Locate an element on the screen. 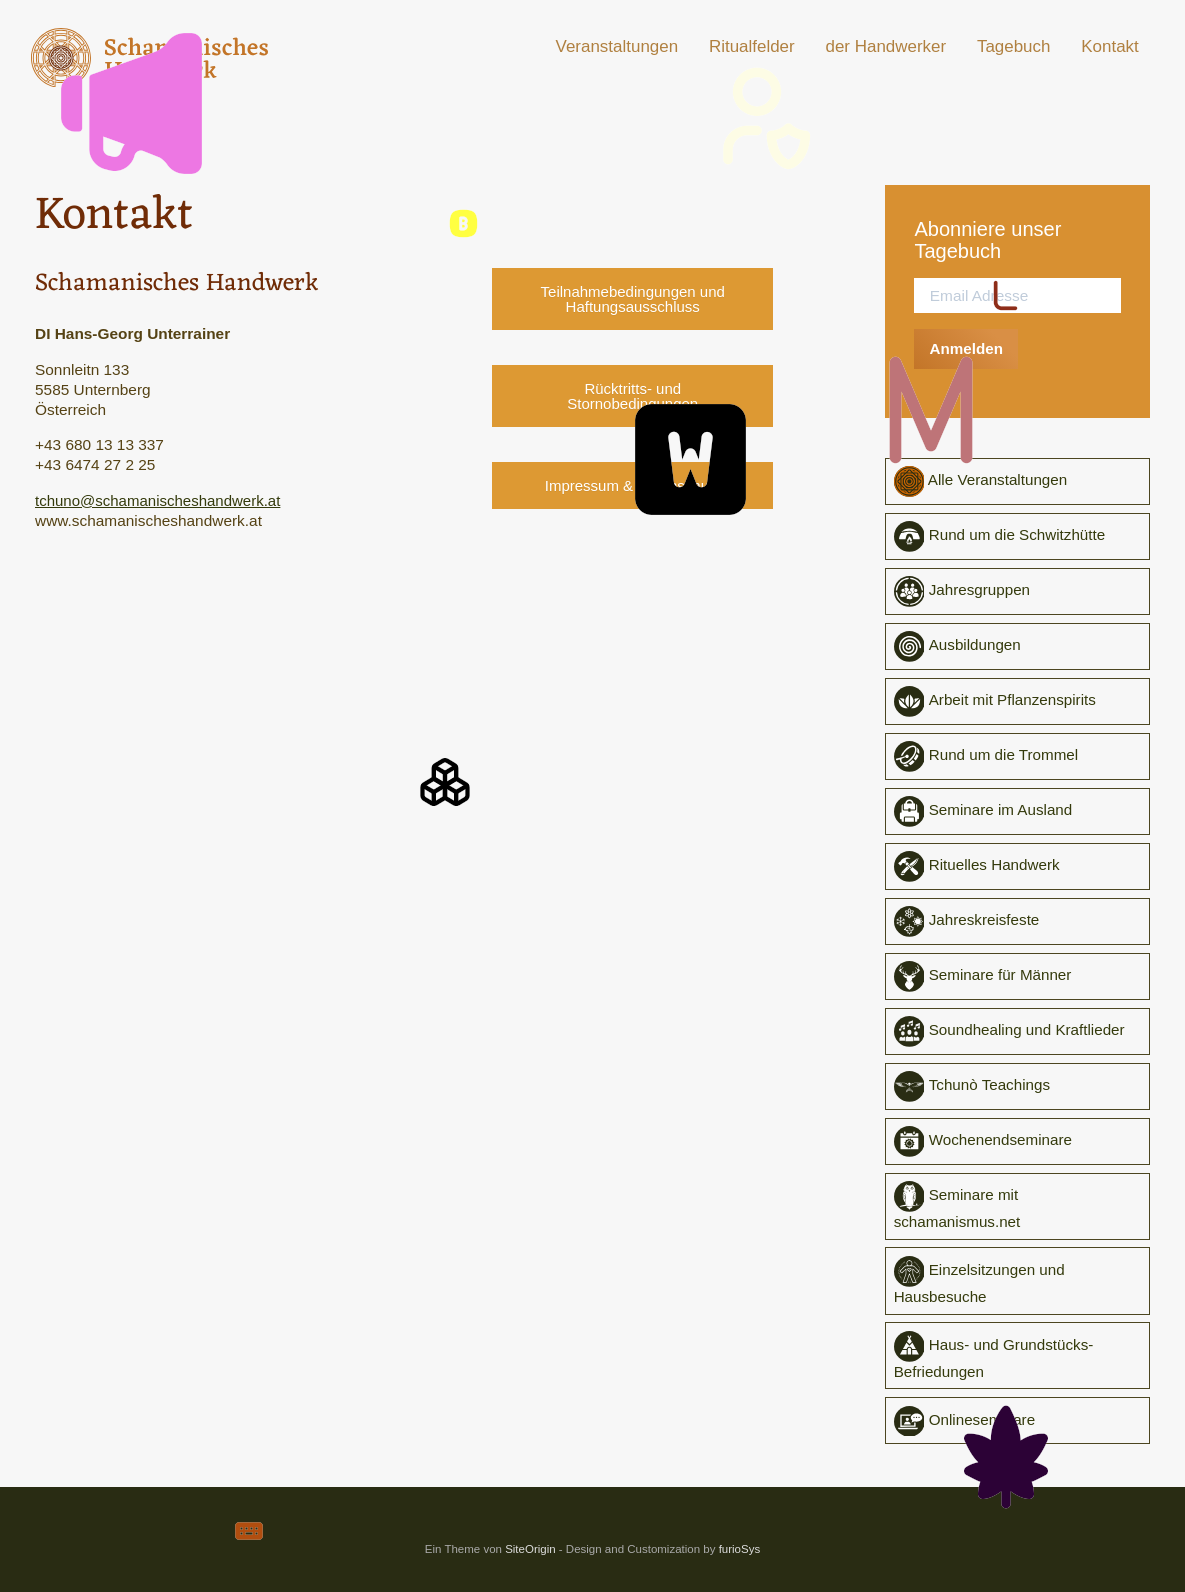  view or manage account security settings is located at coordinates (757, 116).